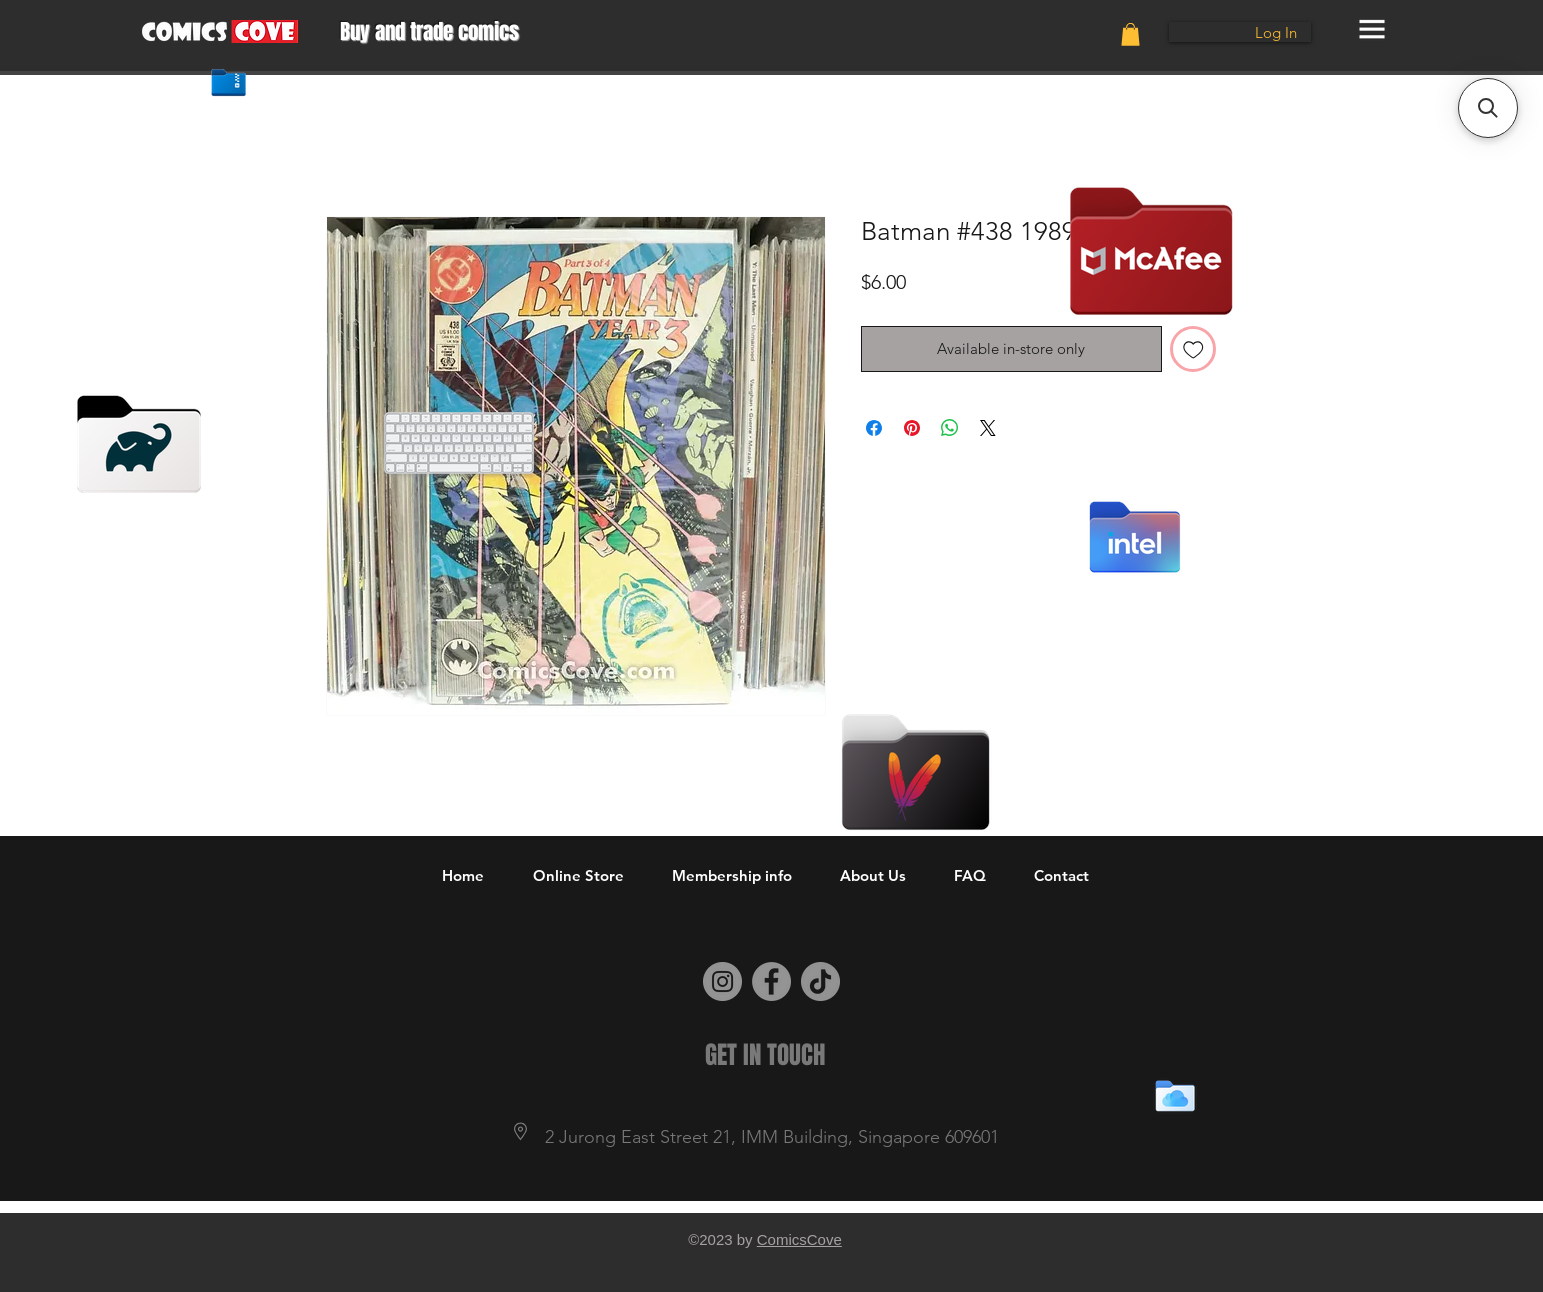 The image size is (1543, 1292). Describe the element at coordinates (1150, 255) in the screenshot. I see `folder containing McAfee antivirus files` at that location.